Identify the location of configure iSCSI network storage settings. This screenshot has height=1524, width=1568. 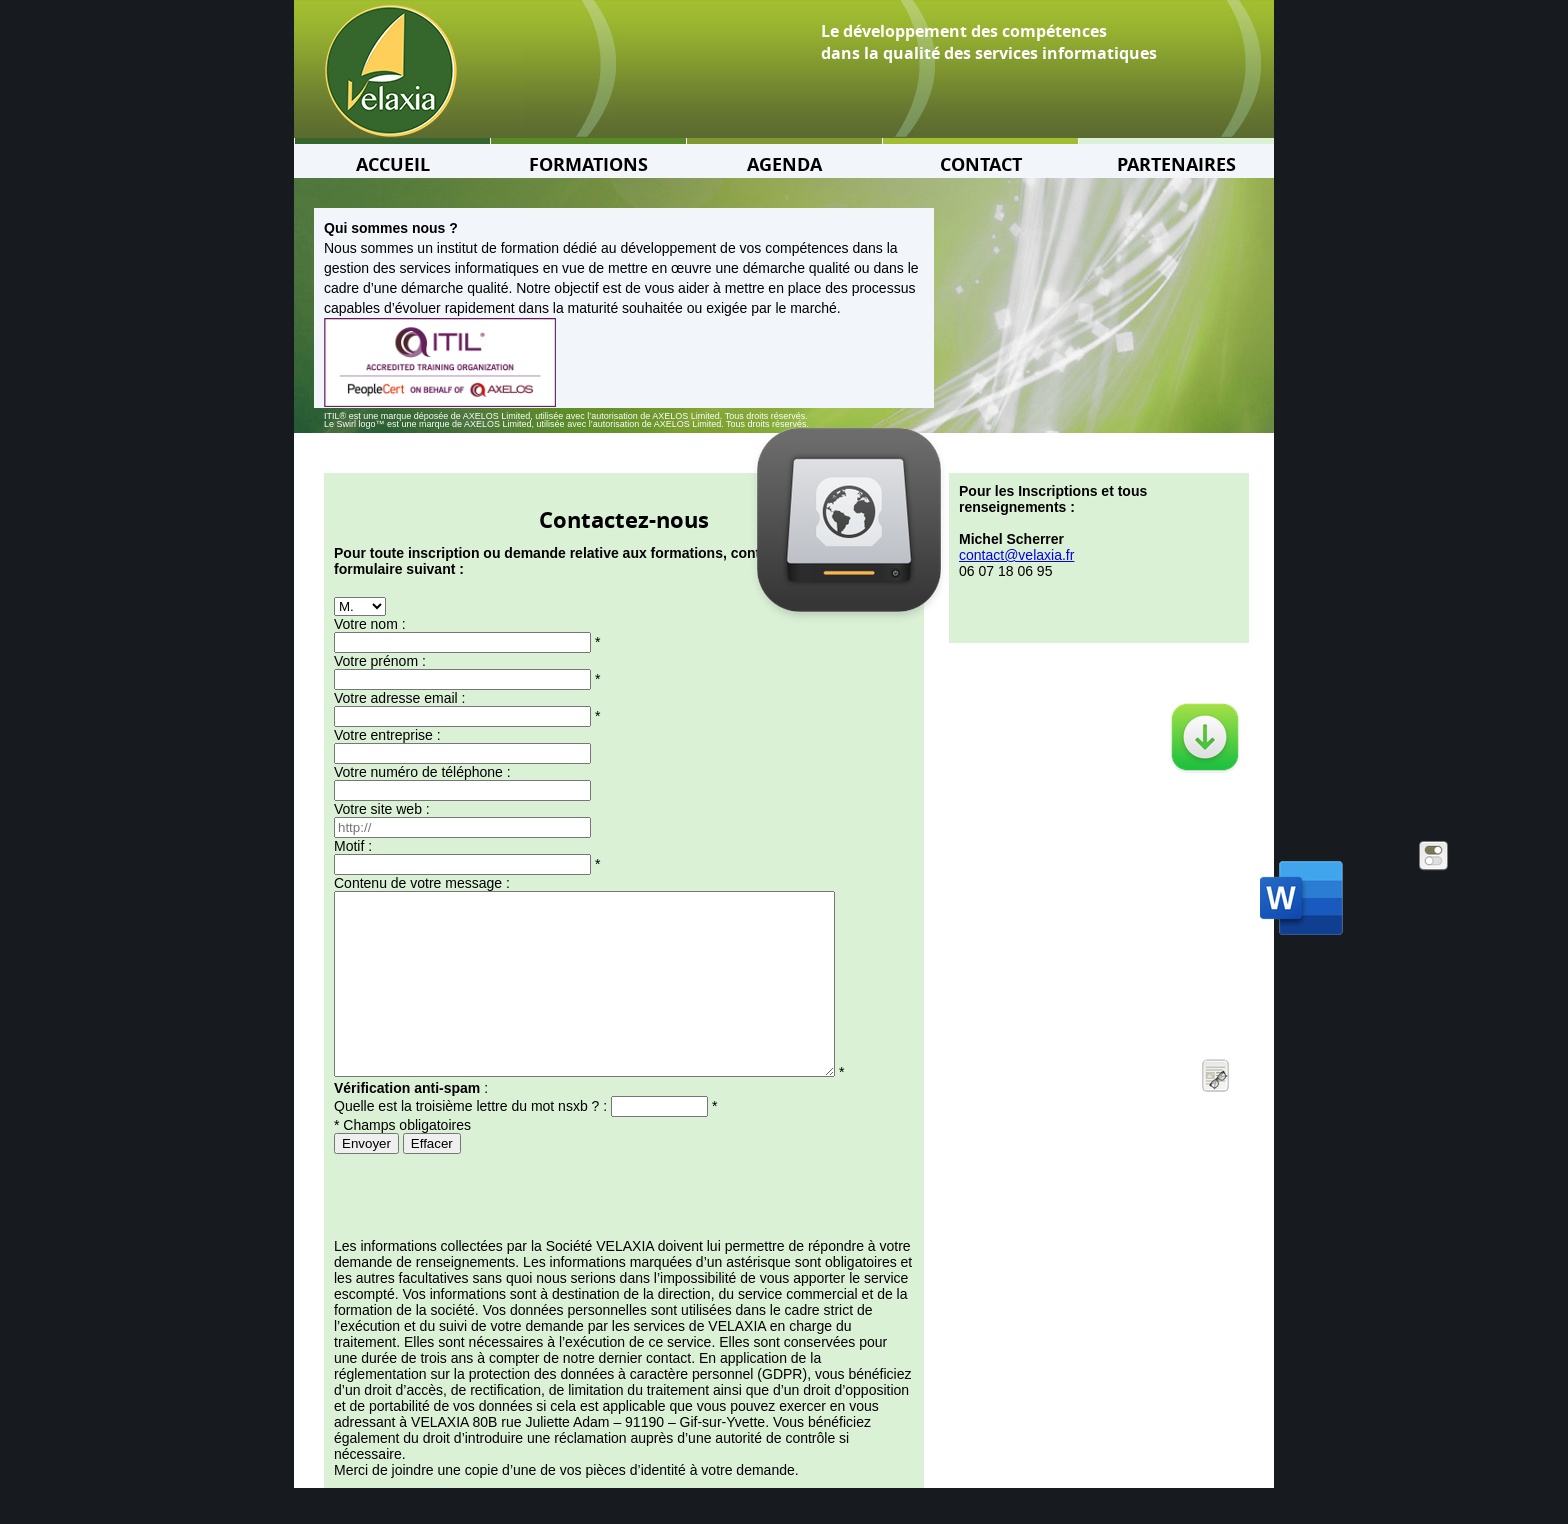
(849, 520).